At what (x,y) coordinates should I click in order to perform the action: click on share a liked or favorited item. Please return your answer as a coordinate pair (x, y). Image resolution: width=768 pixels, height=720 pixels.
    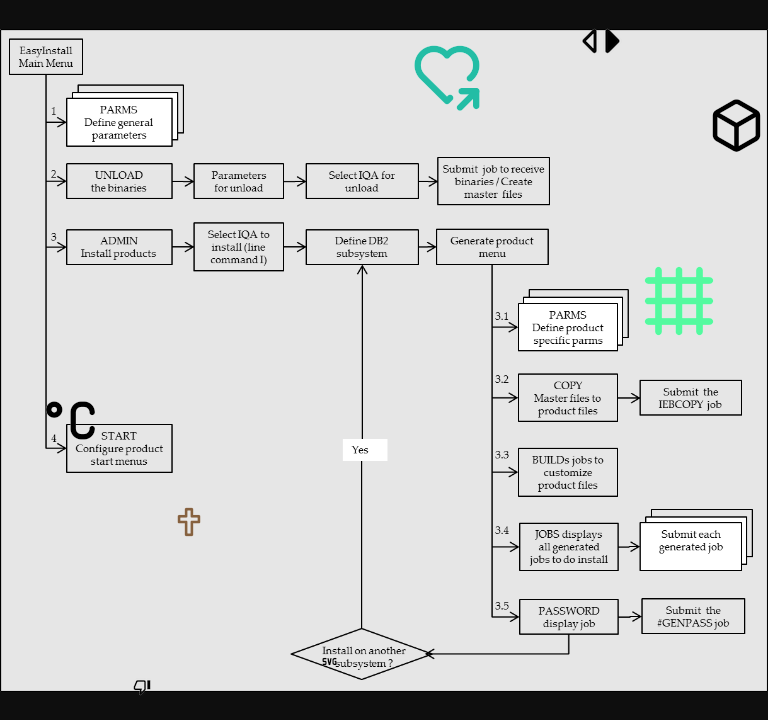
    Looking at the image, I should click on (447, 75).